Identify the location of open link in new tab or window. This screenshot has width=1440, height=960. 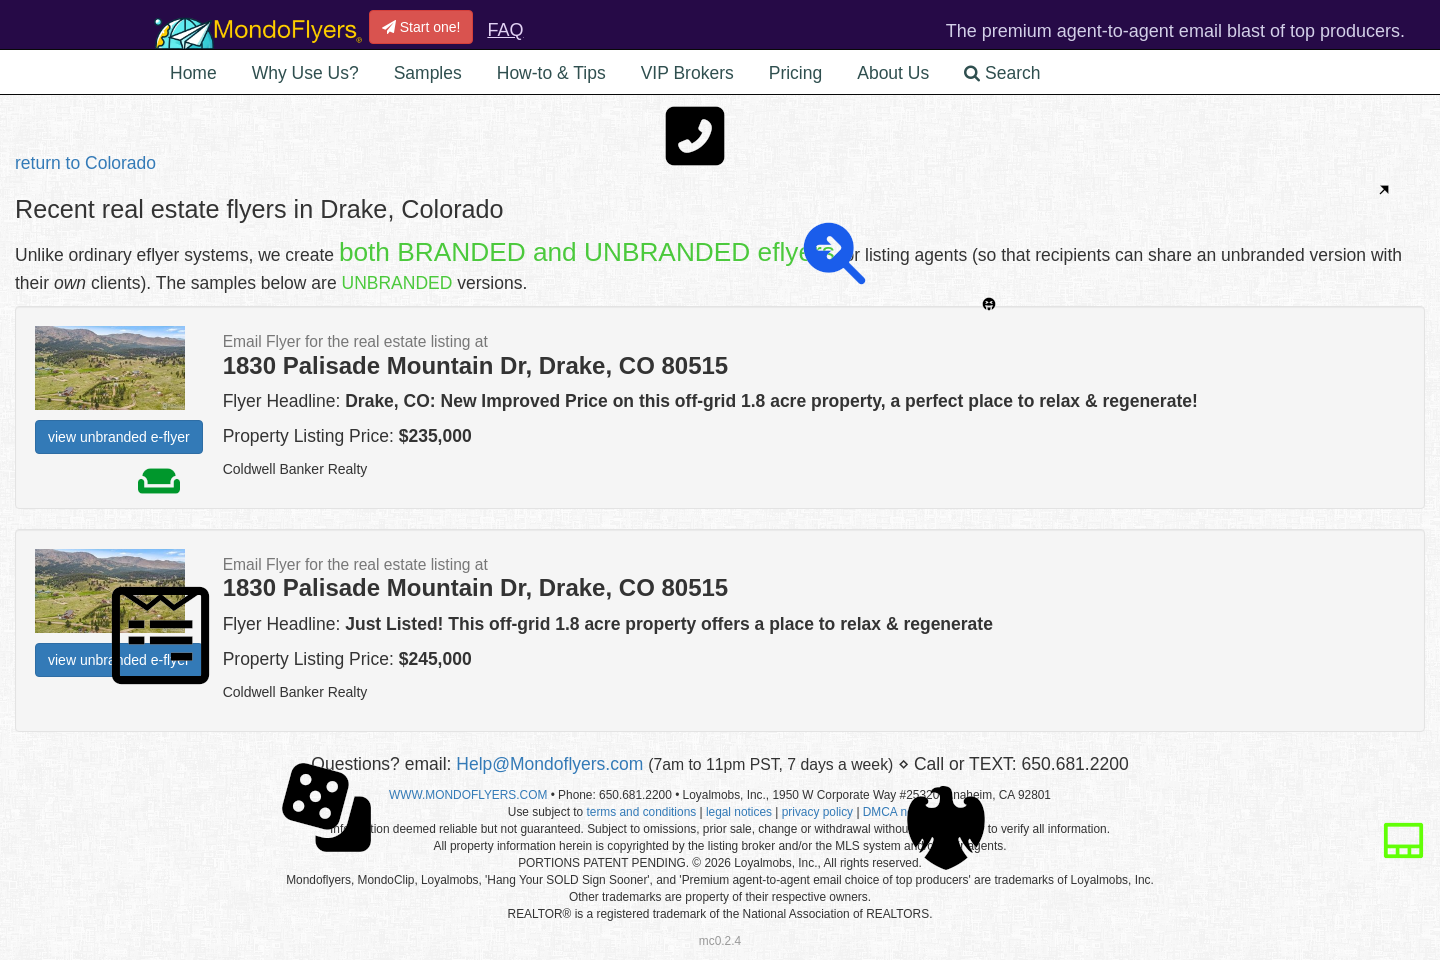
(1384, 190).